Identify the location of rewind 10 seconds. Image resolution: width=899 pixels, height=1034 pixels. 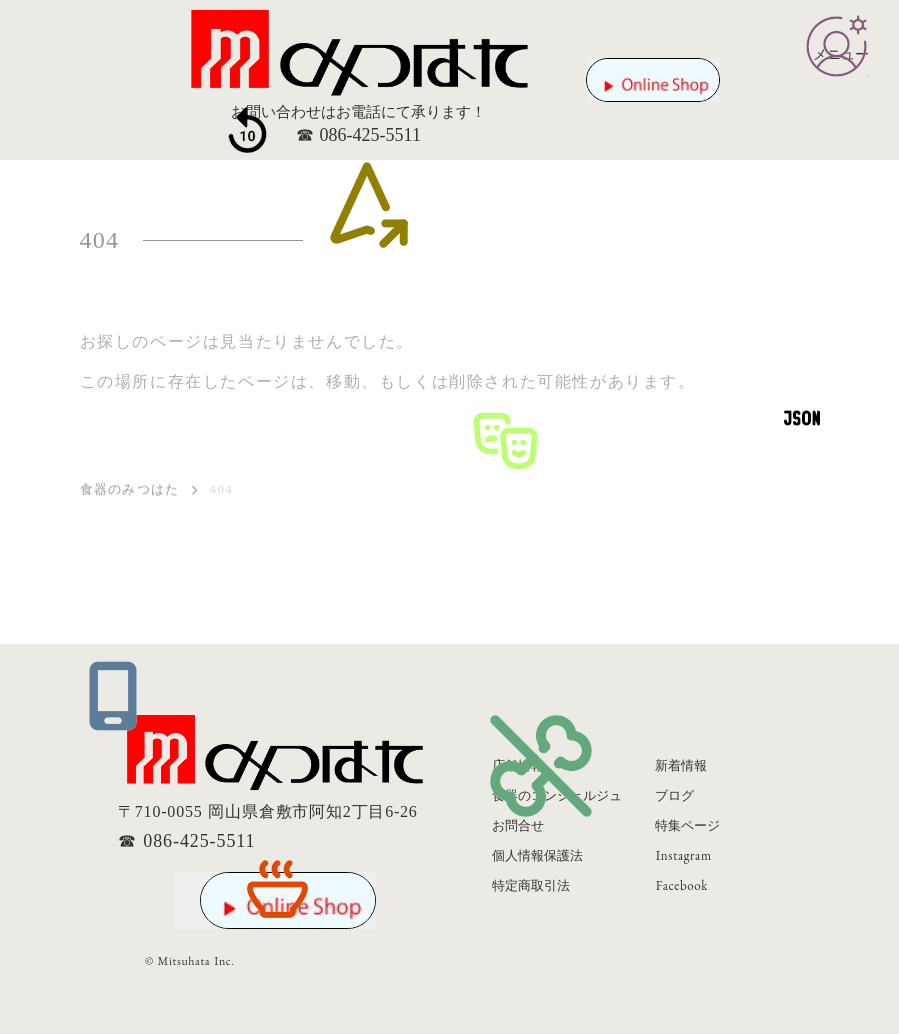
(247, 131).